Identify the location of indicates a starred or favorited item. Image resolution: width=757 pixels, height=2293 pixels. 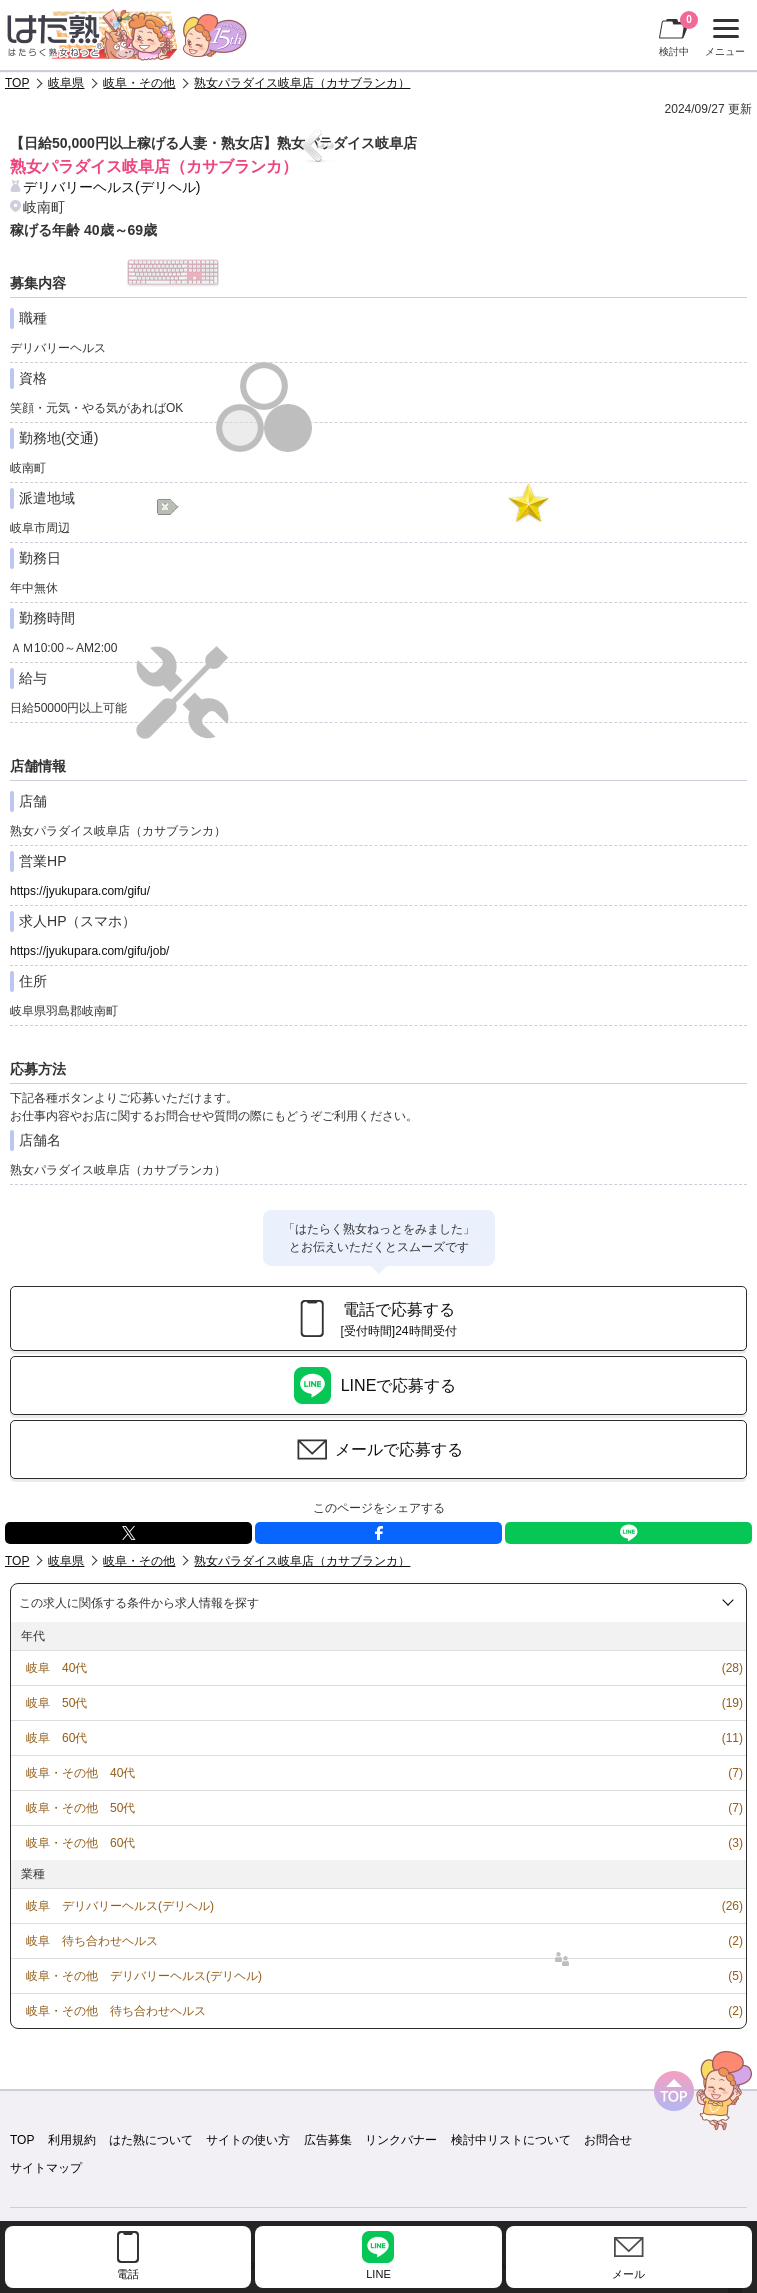
(528, 504).